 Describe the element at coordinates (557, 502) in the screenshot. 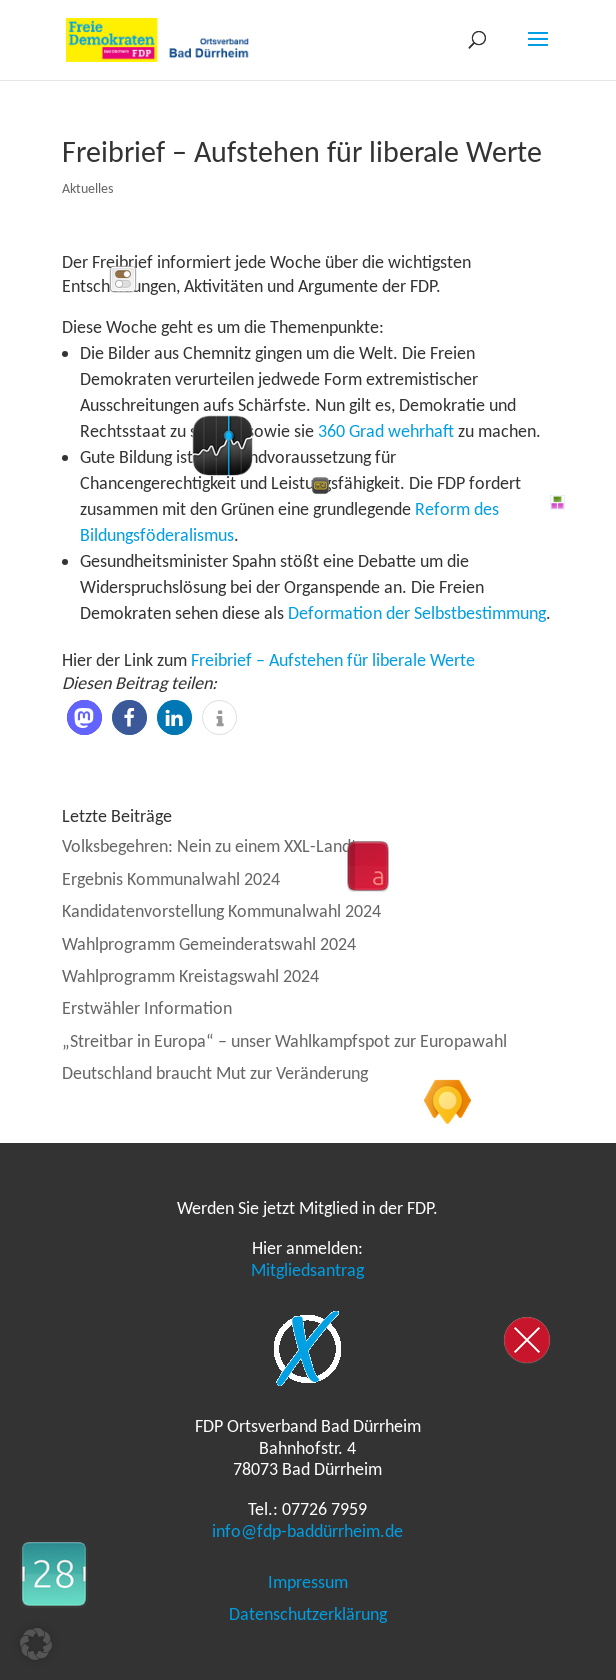

I see `select all items in the current view` at that location.